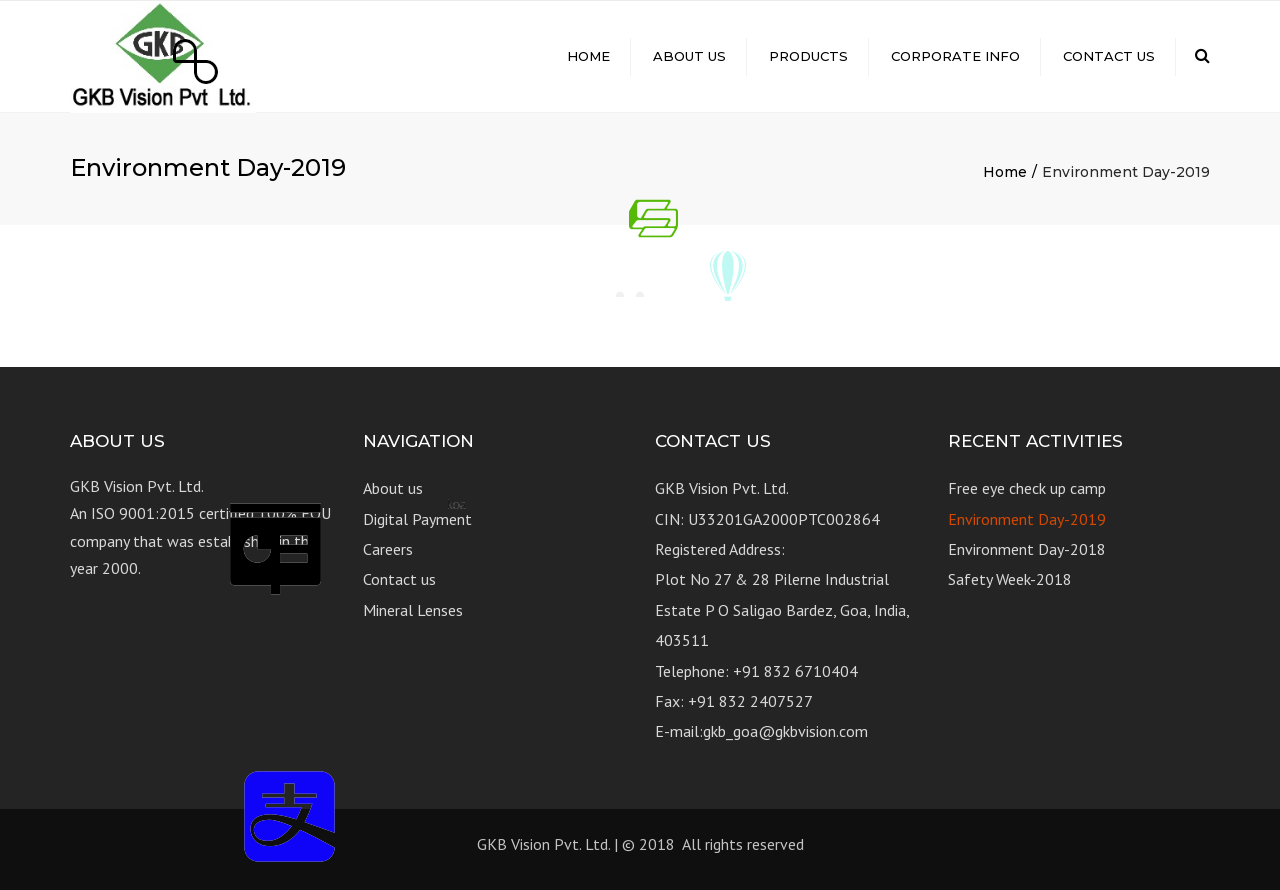  I want to click on pay with Alipay, so click(289, 816).